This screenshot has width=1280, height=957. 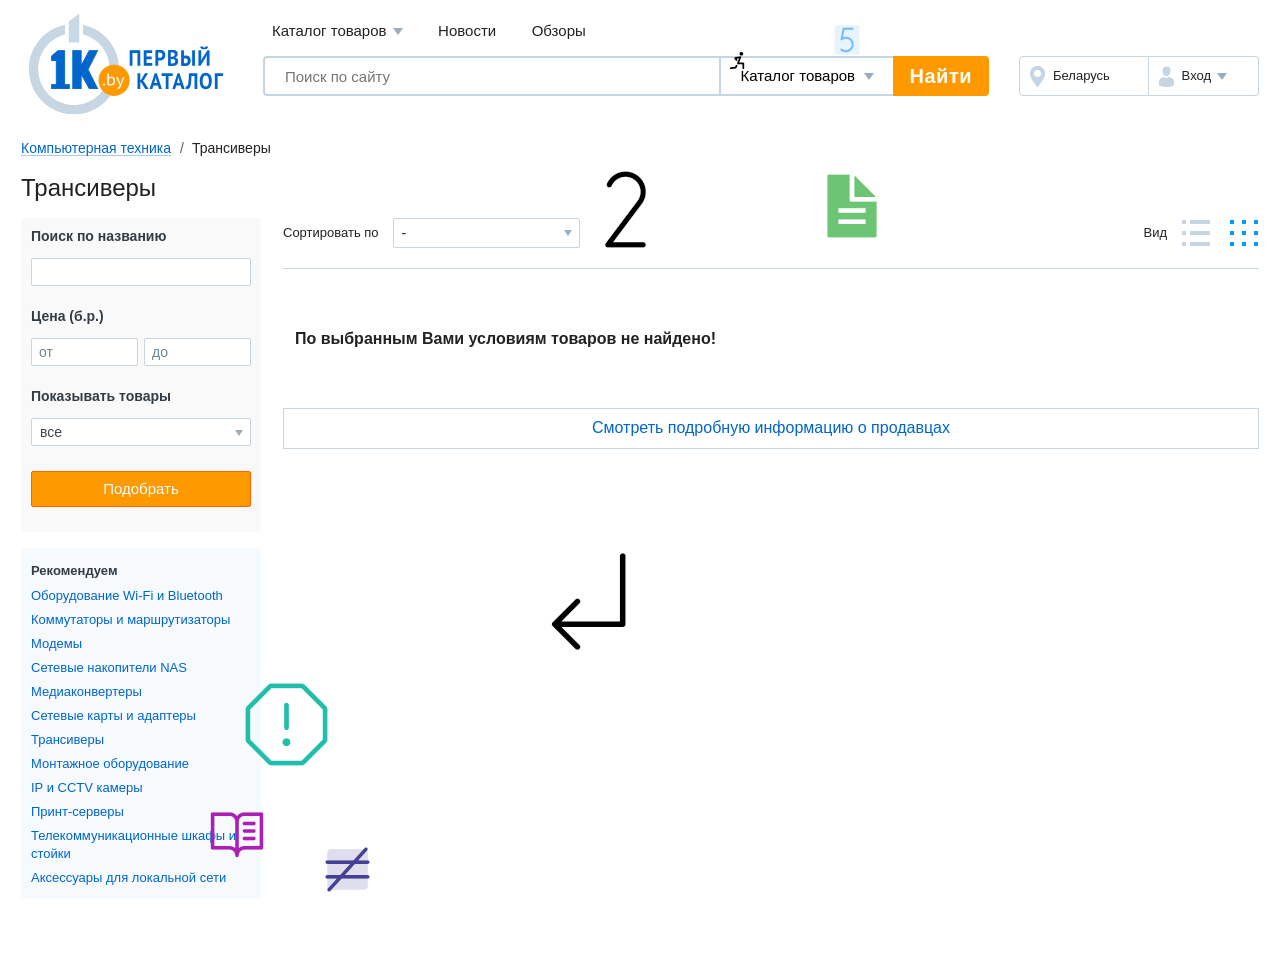 I want to click on view document details, so click(x=852, y=206).